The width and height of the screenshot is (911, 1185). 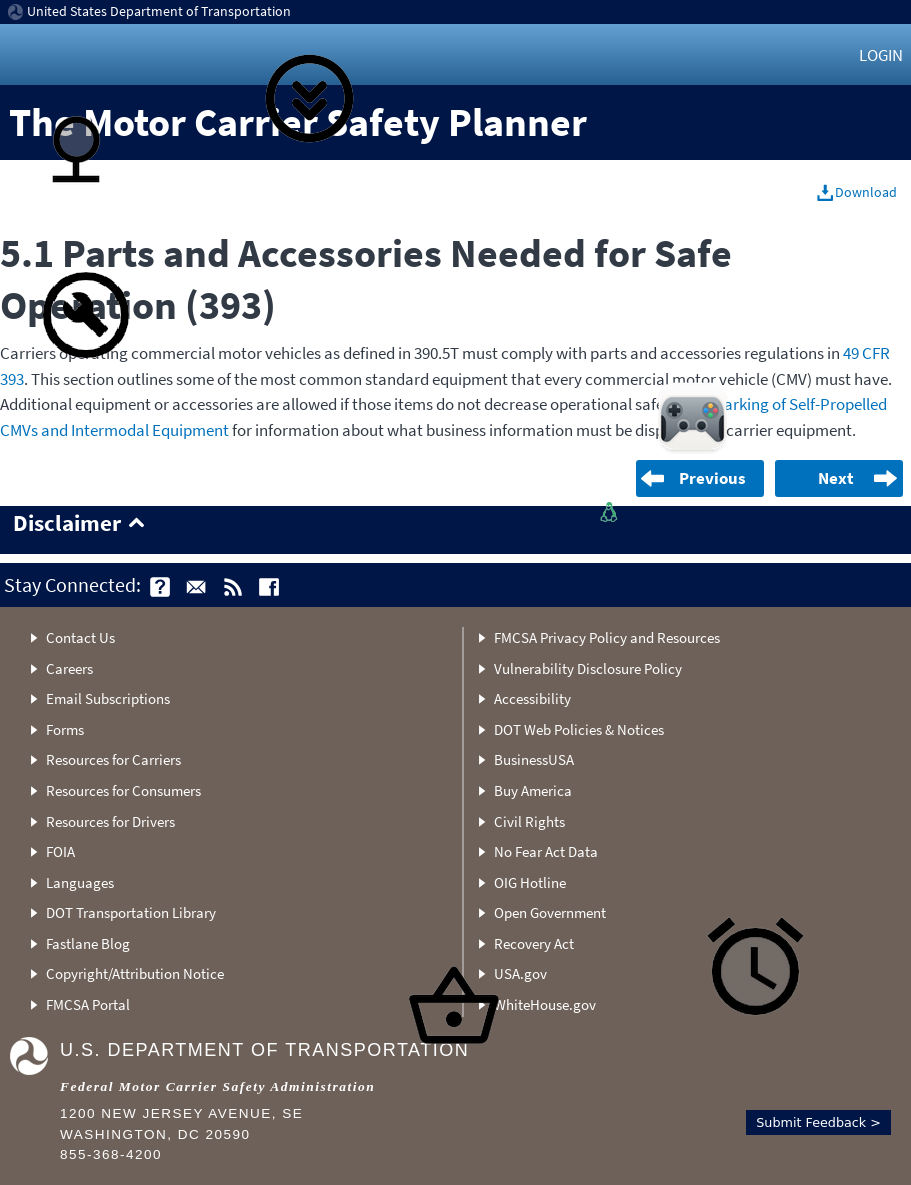 What do you see at coordinates (86, 315) in the screenshot?
I see `access settings or configuration options` at bounding box center [86, 315].